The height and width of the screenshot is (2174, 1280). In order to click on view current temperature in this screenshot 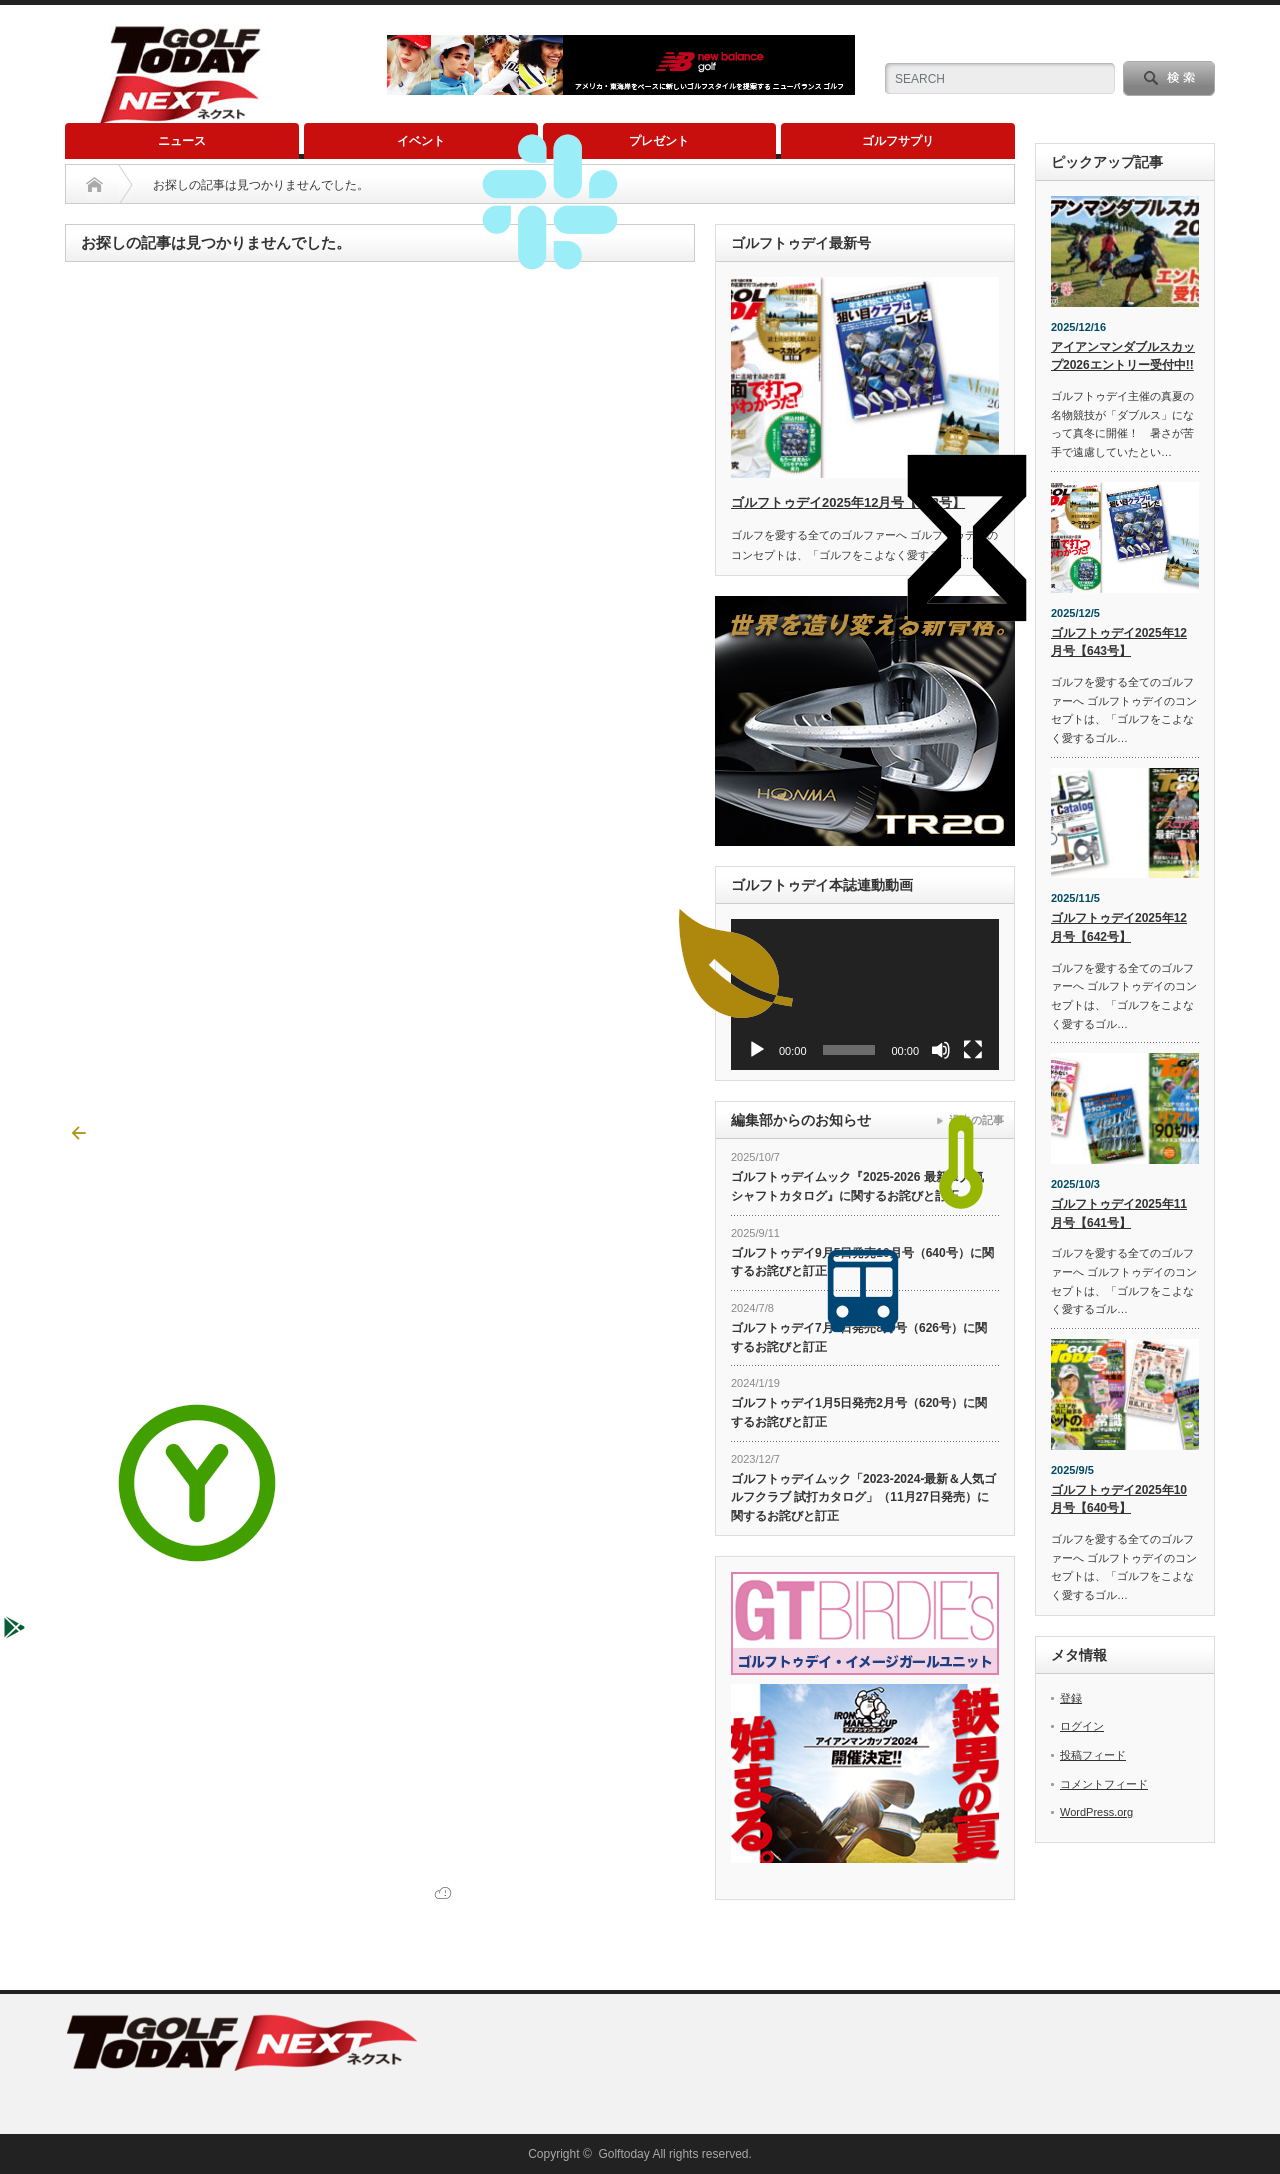, I will do `click(961, 1162)`.